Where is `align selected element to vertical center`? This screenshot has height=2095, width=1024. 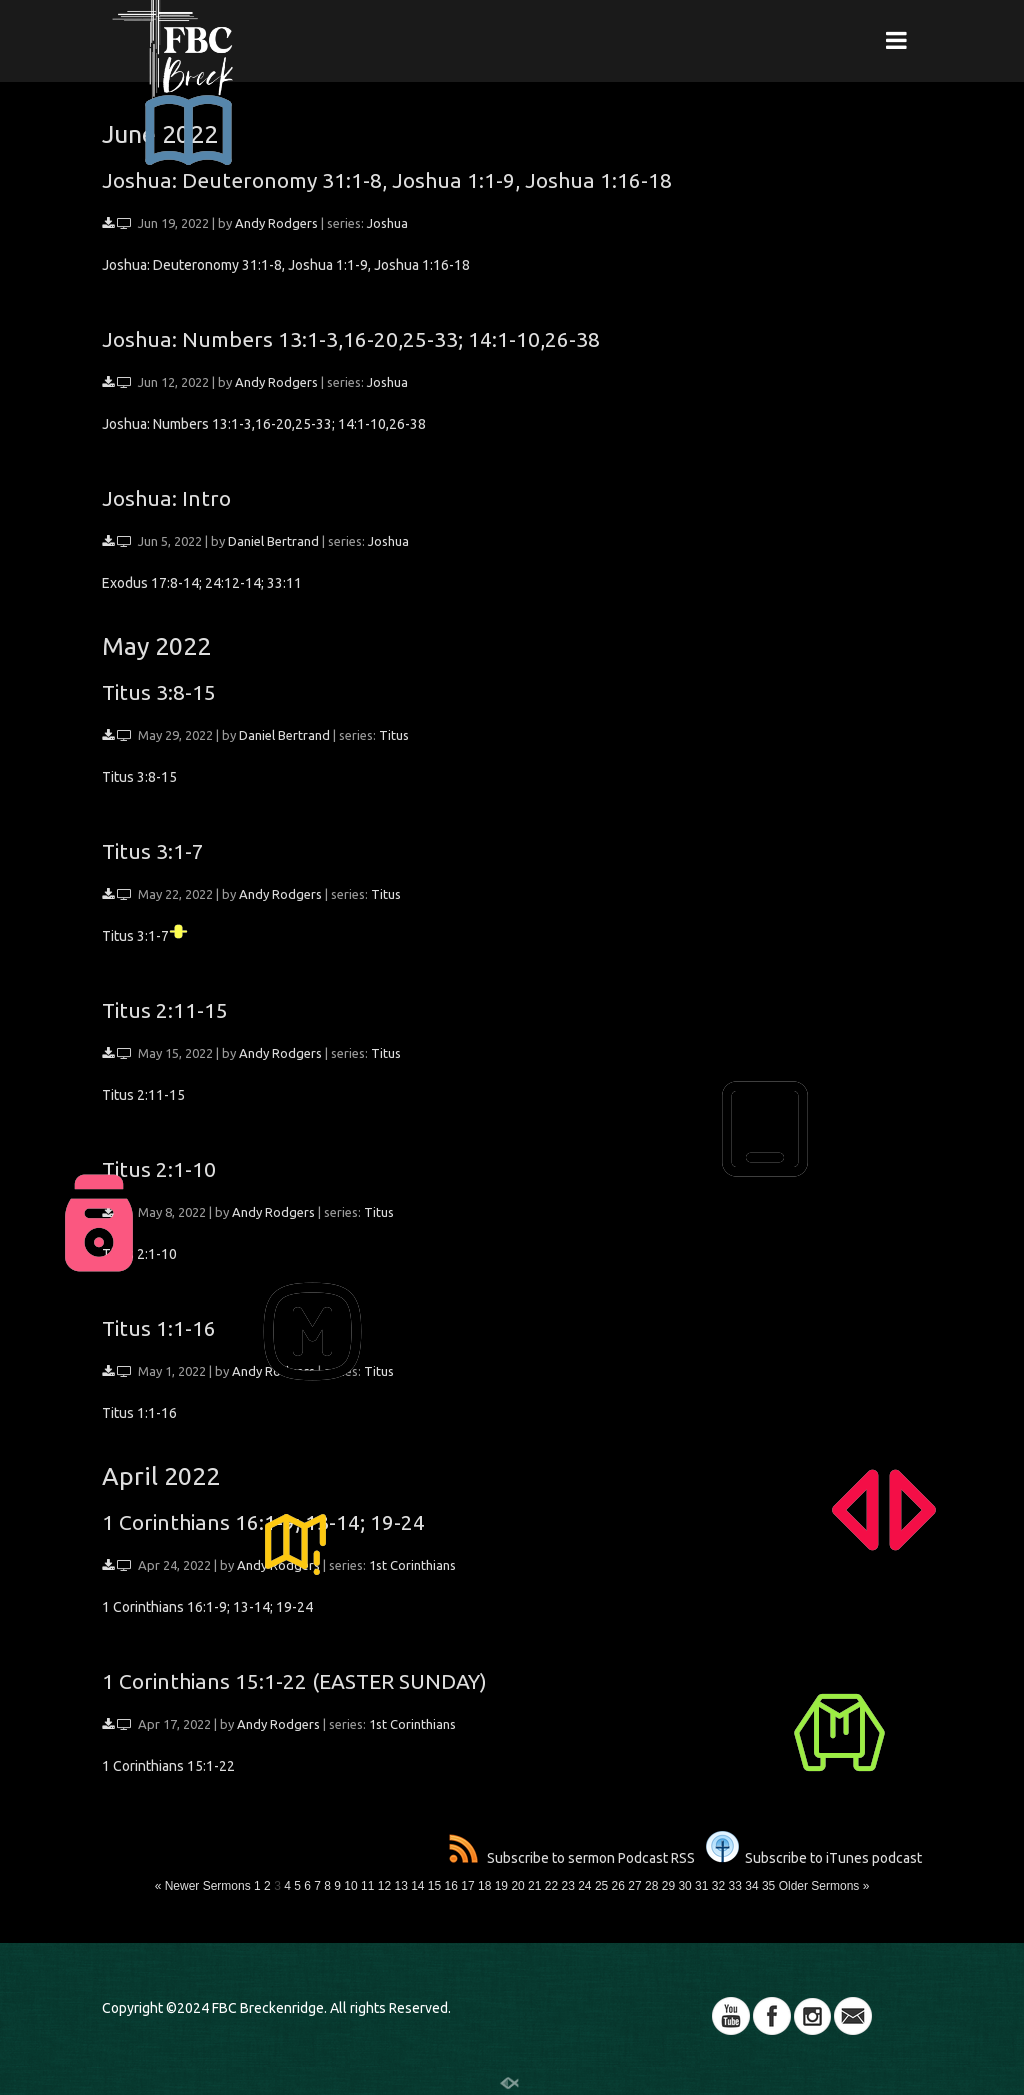 align selected element to vertical center is located at coordinates (178, 931).